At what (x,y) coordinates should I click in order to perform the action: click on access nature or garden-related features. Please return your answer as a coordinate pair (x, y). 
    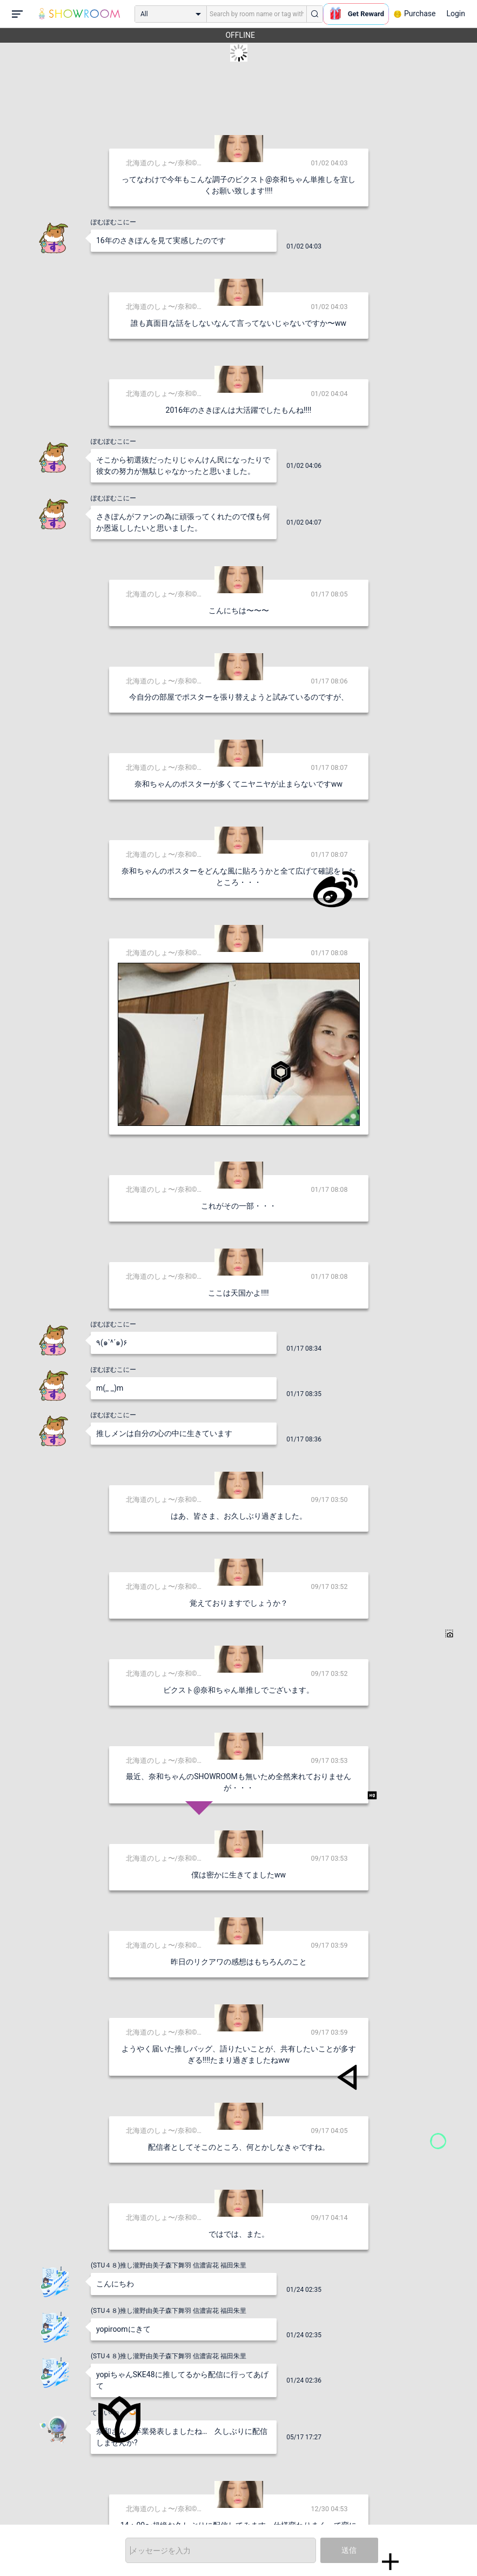
    Looking at the image, I should click on (119, 2419).